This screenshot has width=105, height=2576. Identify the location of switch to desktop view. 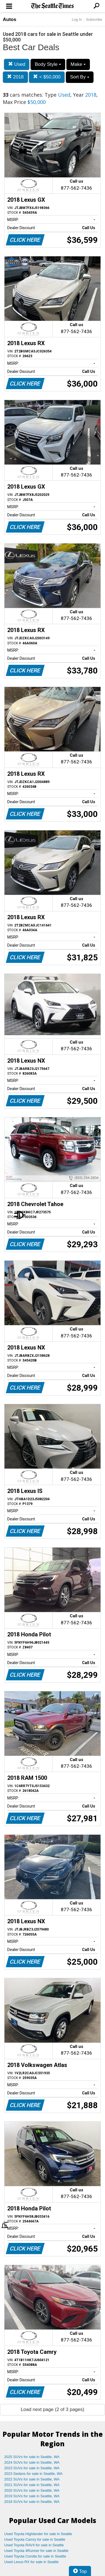
(23, 152).